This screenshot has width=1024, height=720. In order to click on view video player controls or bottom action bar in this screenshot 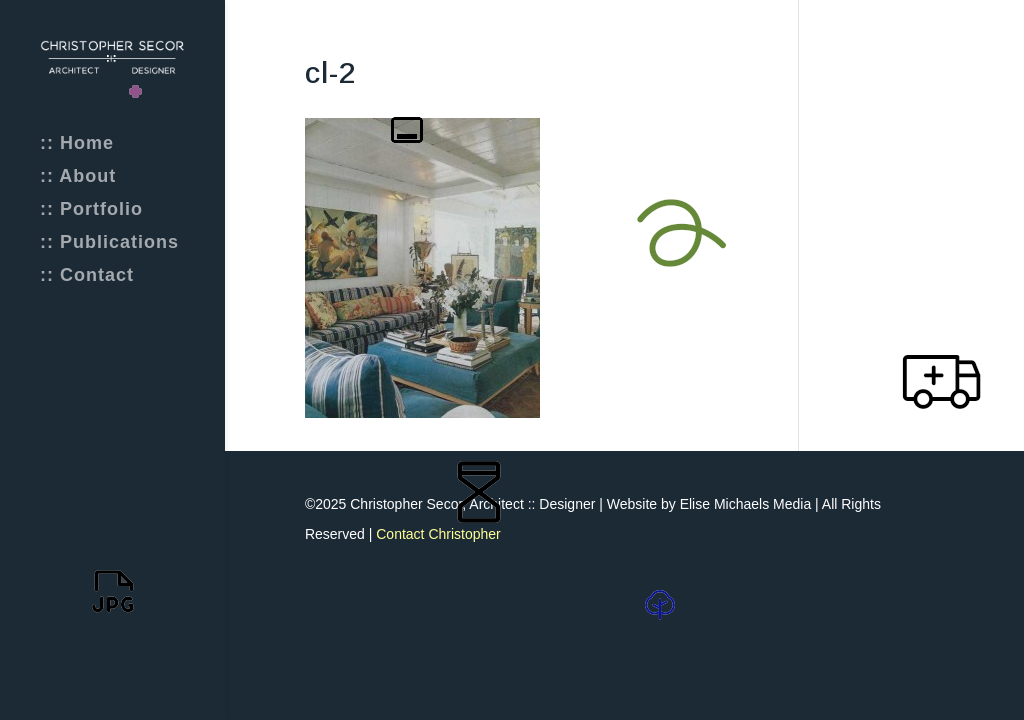, I will do `click(407, 130)`.